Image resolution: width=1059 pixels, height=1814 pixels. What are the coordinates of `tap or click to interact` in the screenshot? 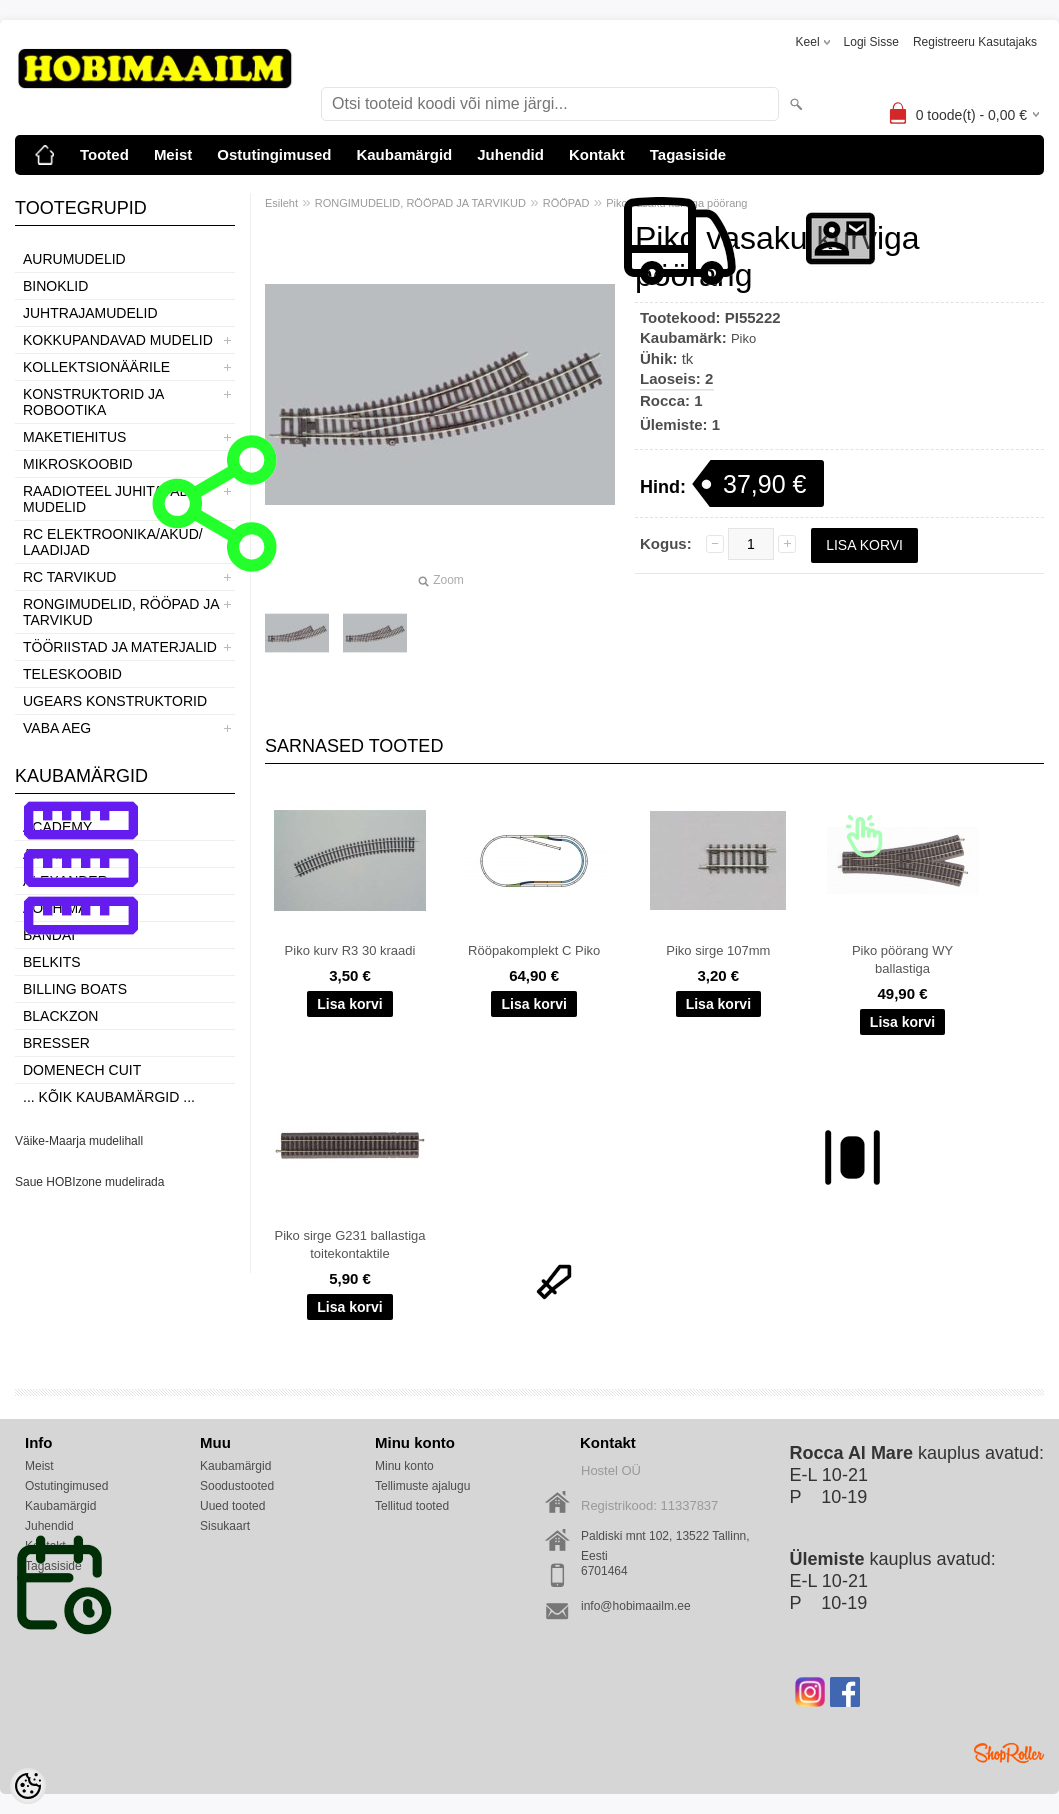 It's located at (865, 836).